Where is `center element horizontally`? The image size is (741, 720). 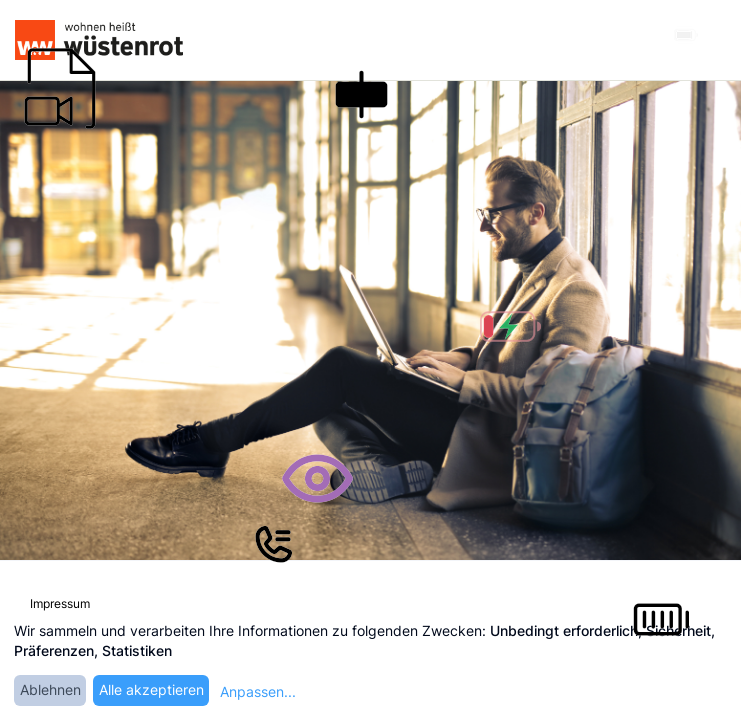
center element horizontally is located at coordinates (361, 94).